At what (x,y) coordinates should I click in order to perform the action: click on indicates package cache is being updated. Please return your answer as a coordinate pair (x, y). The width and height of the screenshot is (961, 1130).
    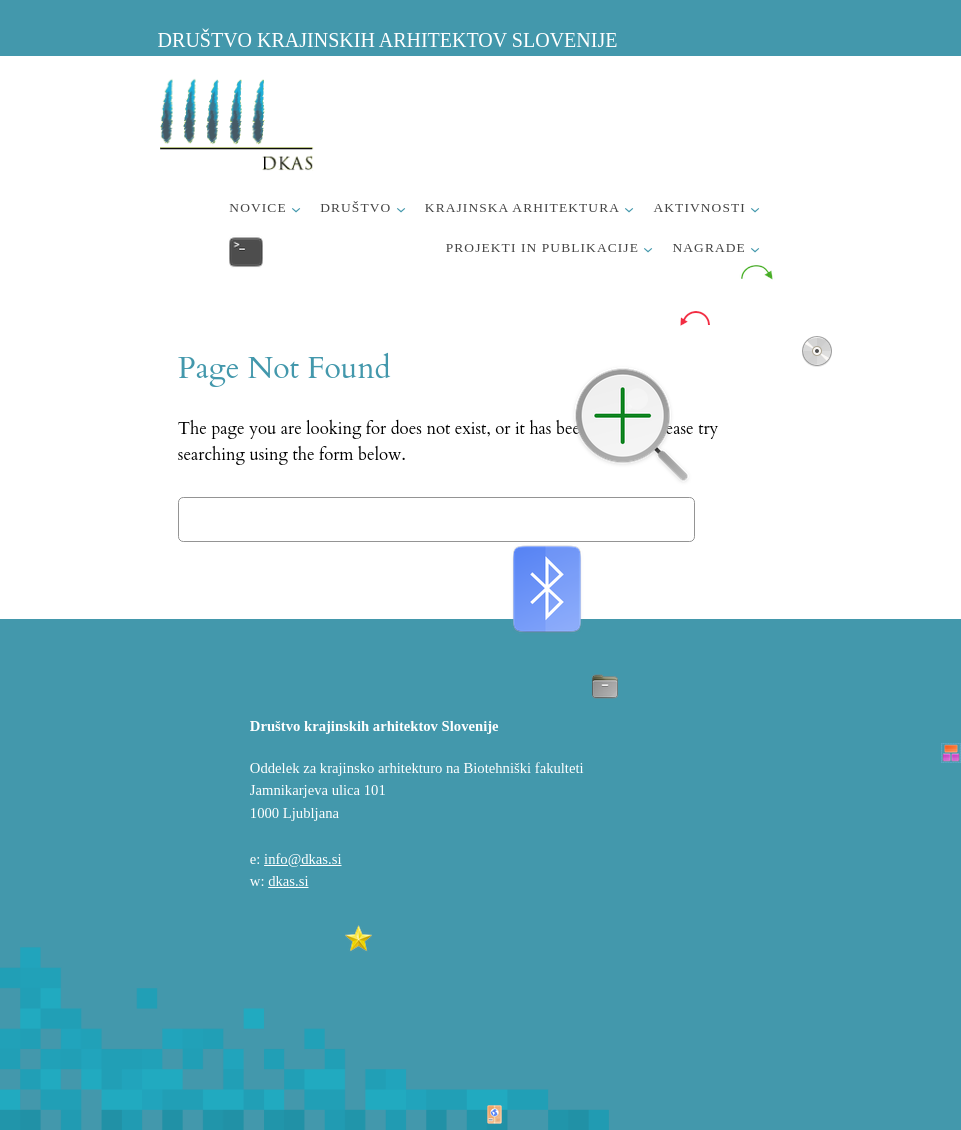
    Looking at the image, I should click on (494, 1114).